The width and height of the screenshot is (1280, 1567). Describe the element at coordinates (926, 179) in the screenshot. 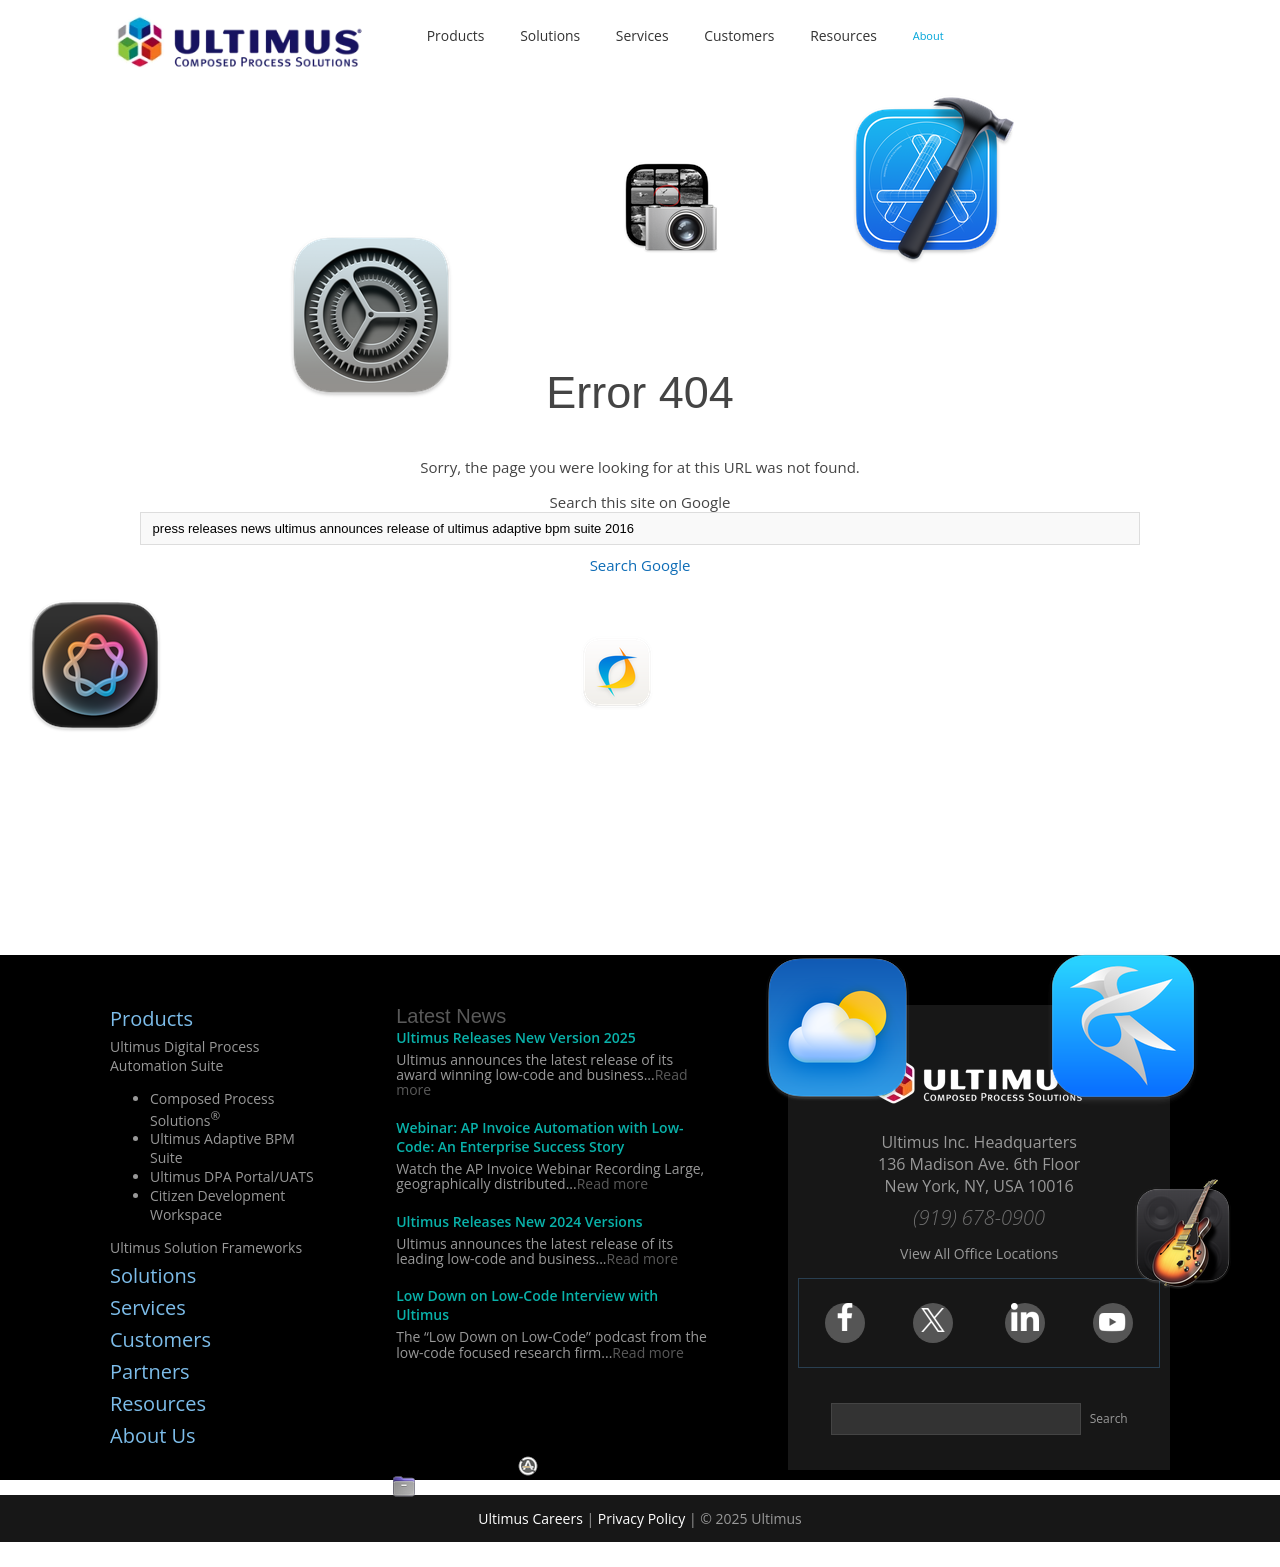

I see `open Xcode development environment` at that location.